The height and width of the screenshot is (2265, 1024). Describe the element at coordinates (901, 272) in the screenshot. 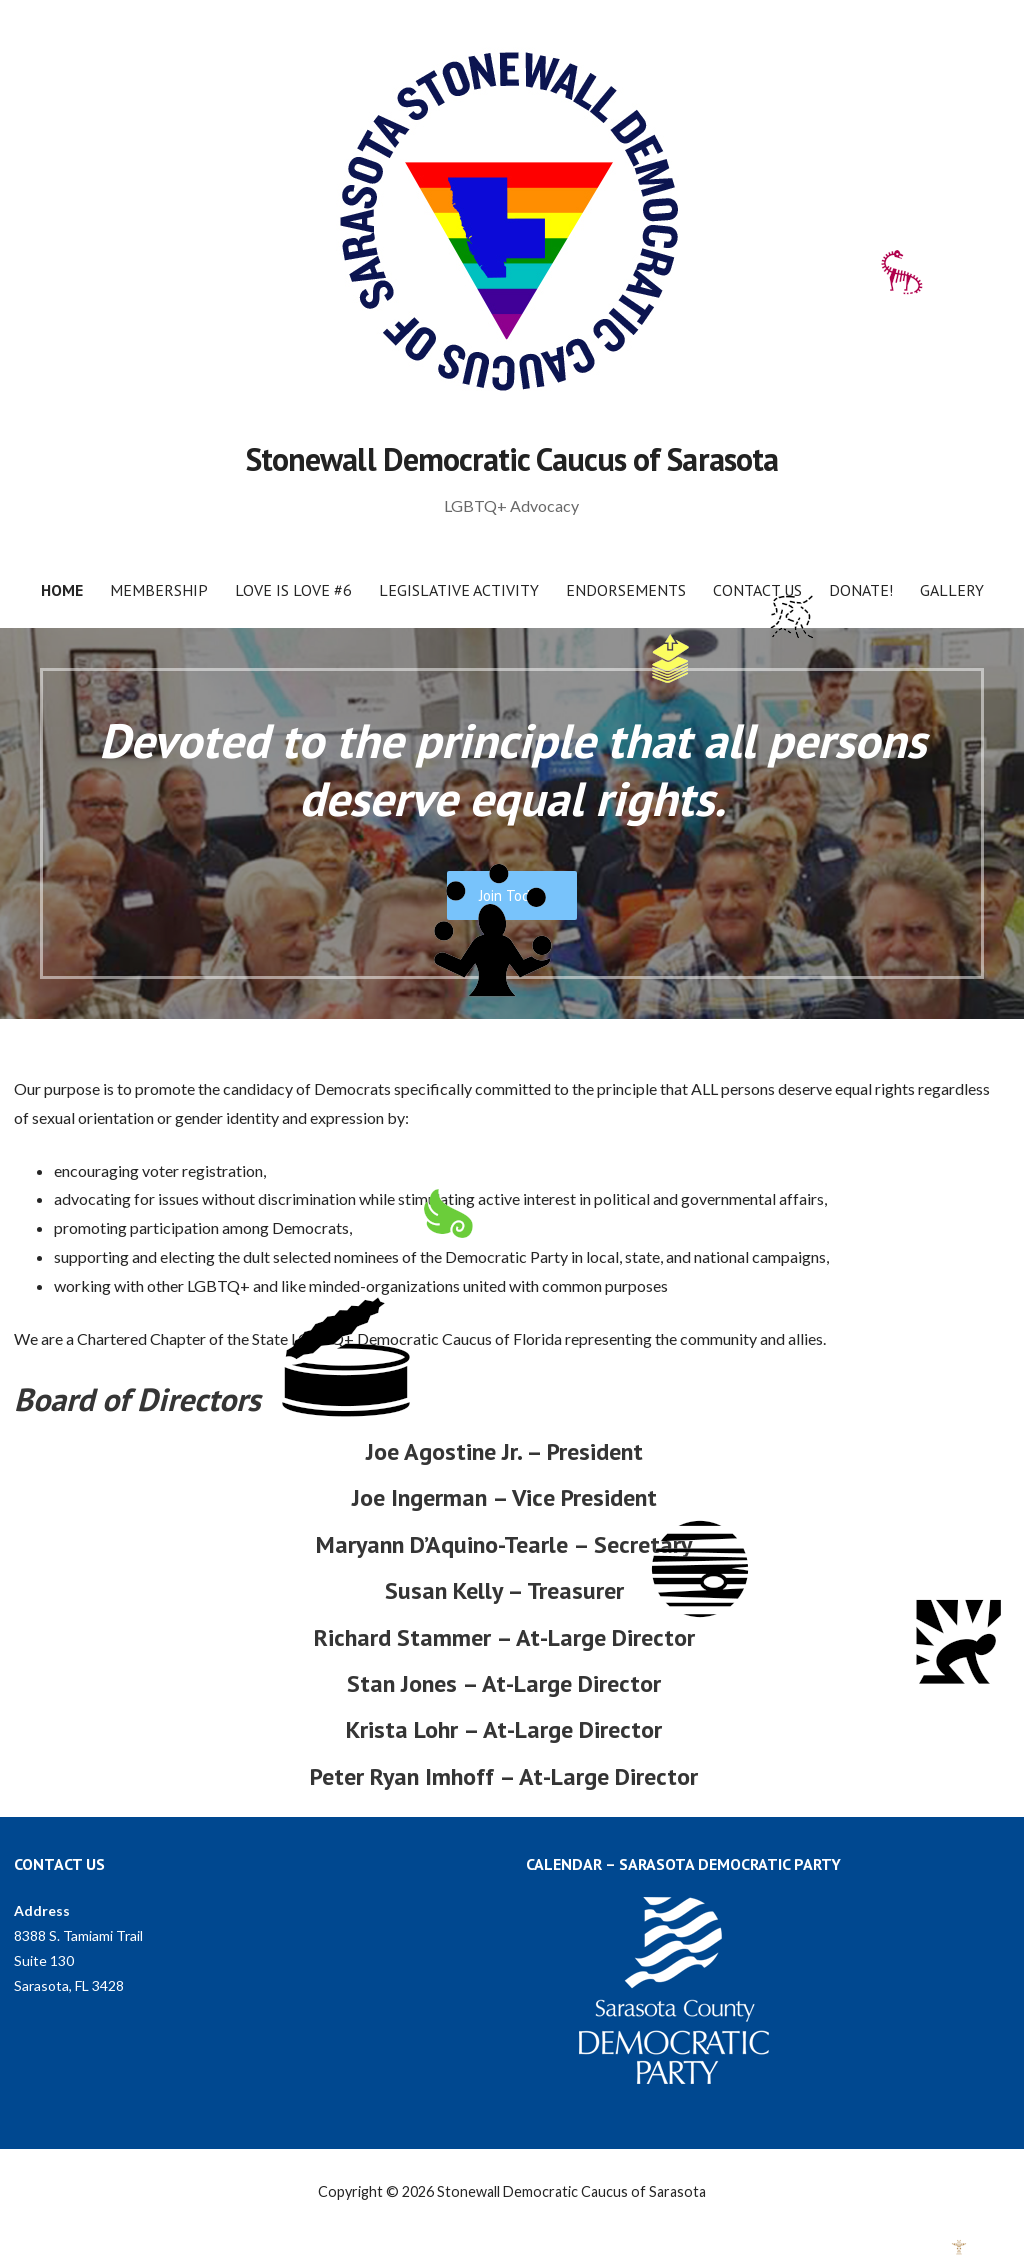

I see `view dinosaur exhibit or paleontology section` at that location.